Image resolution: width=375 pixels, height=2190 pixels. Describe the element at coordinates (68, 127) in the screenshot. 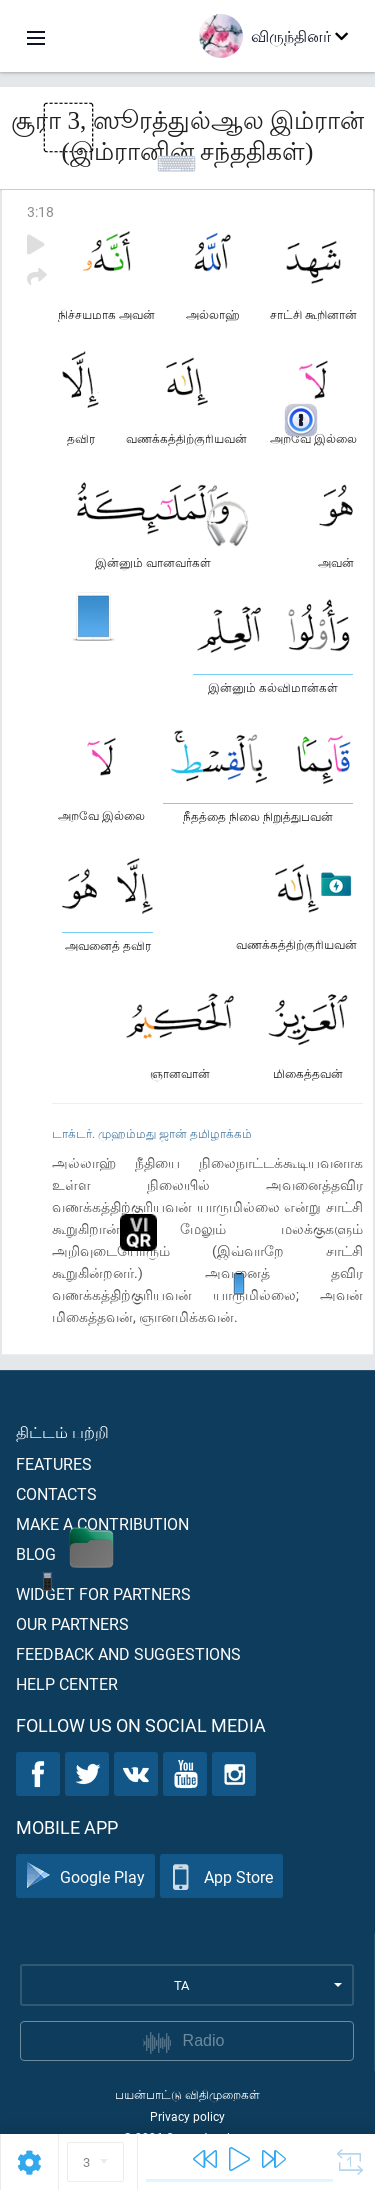

I see `indicates content not yet loaded` at that location.